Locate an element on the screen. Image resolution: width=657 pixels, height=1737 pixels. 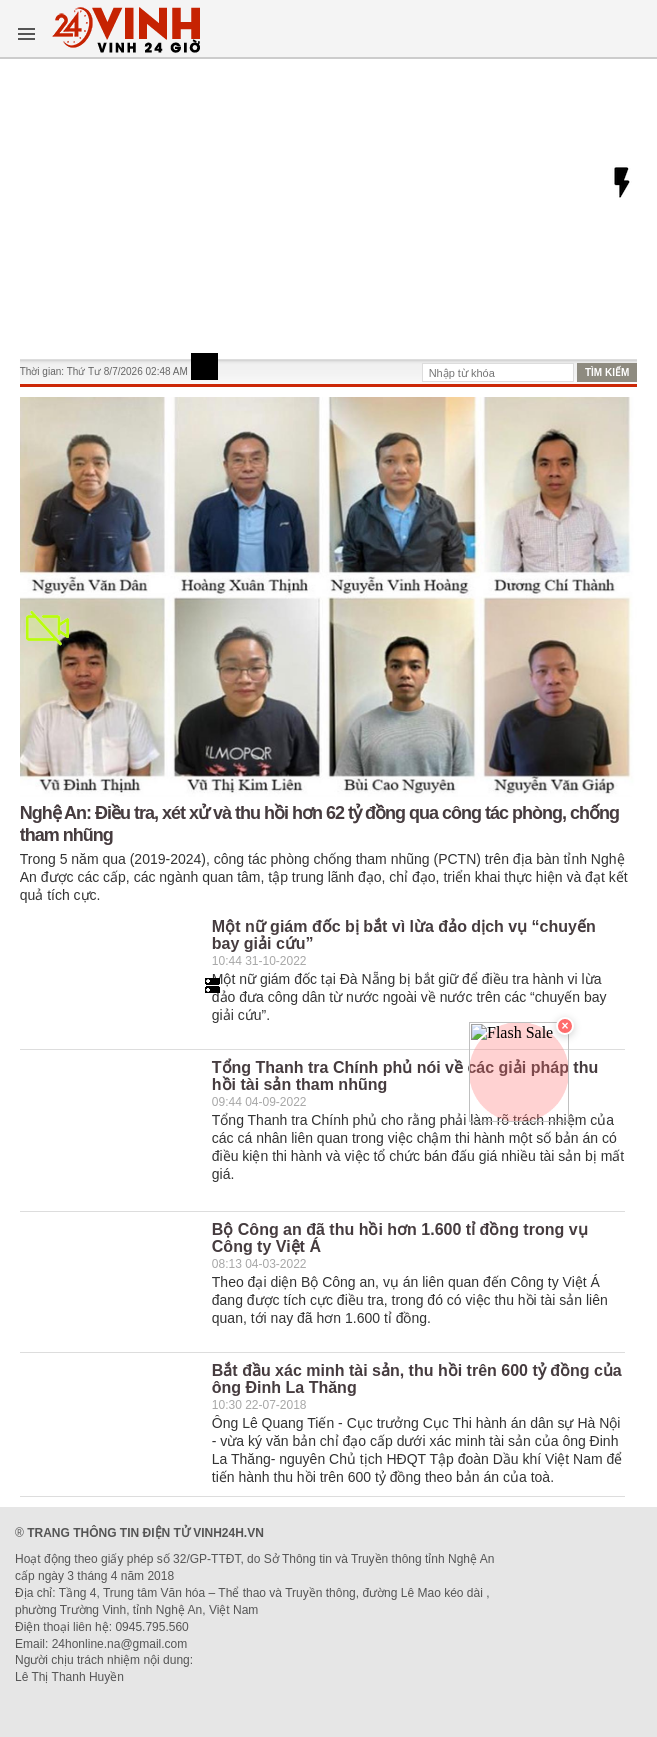
turn on camera flash is located at coordinates (622, 183).